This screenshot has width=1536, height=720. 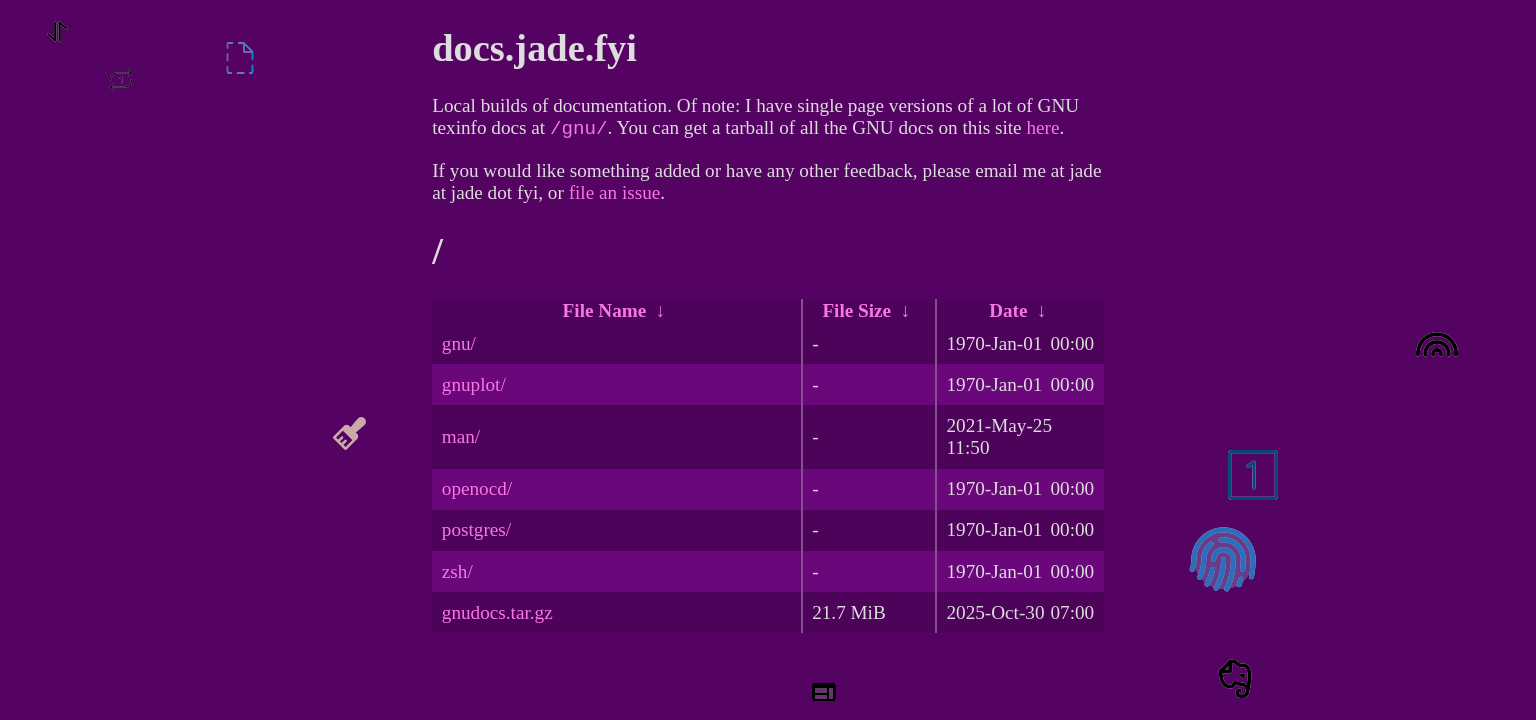 What do you see at coordinates (824, 692) in the screenshot?
I see `open web browser` at bounding box center [824, 692].